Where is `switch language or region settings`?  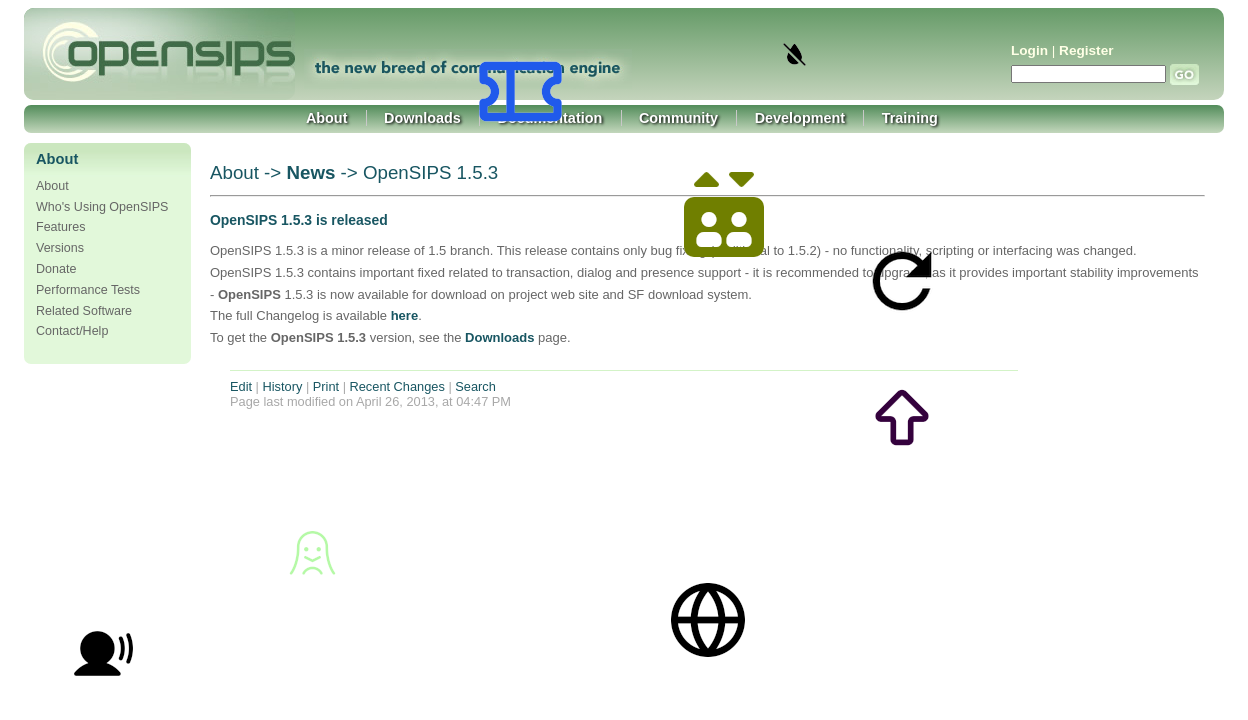 switch language or region settings is located at coordinates (708, 620).